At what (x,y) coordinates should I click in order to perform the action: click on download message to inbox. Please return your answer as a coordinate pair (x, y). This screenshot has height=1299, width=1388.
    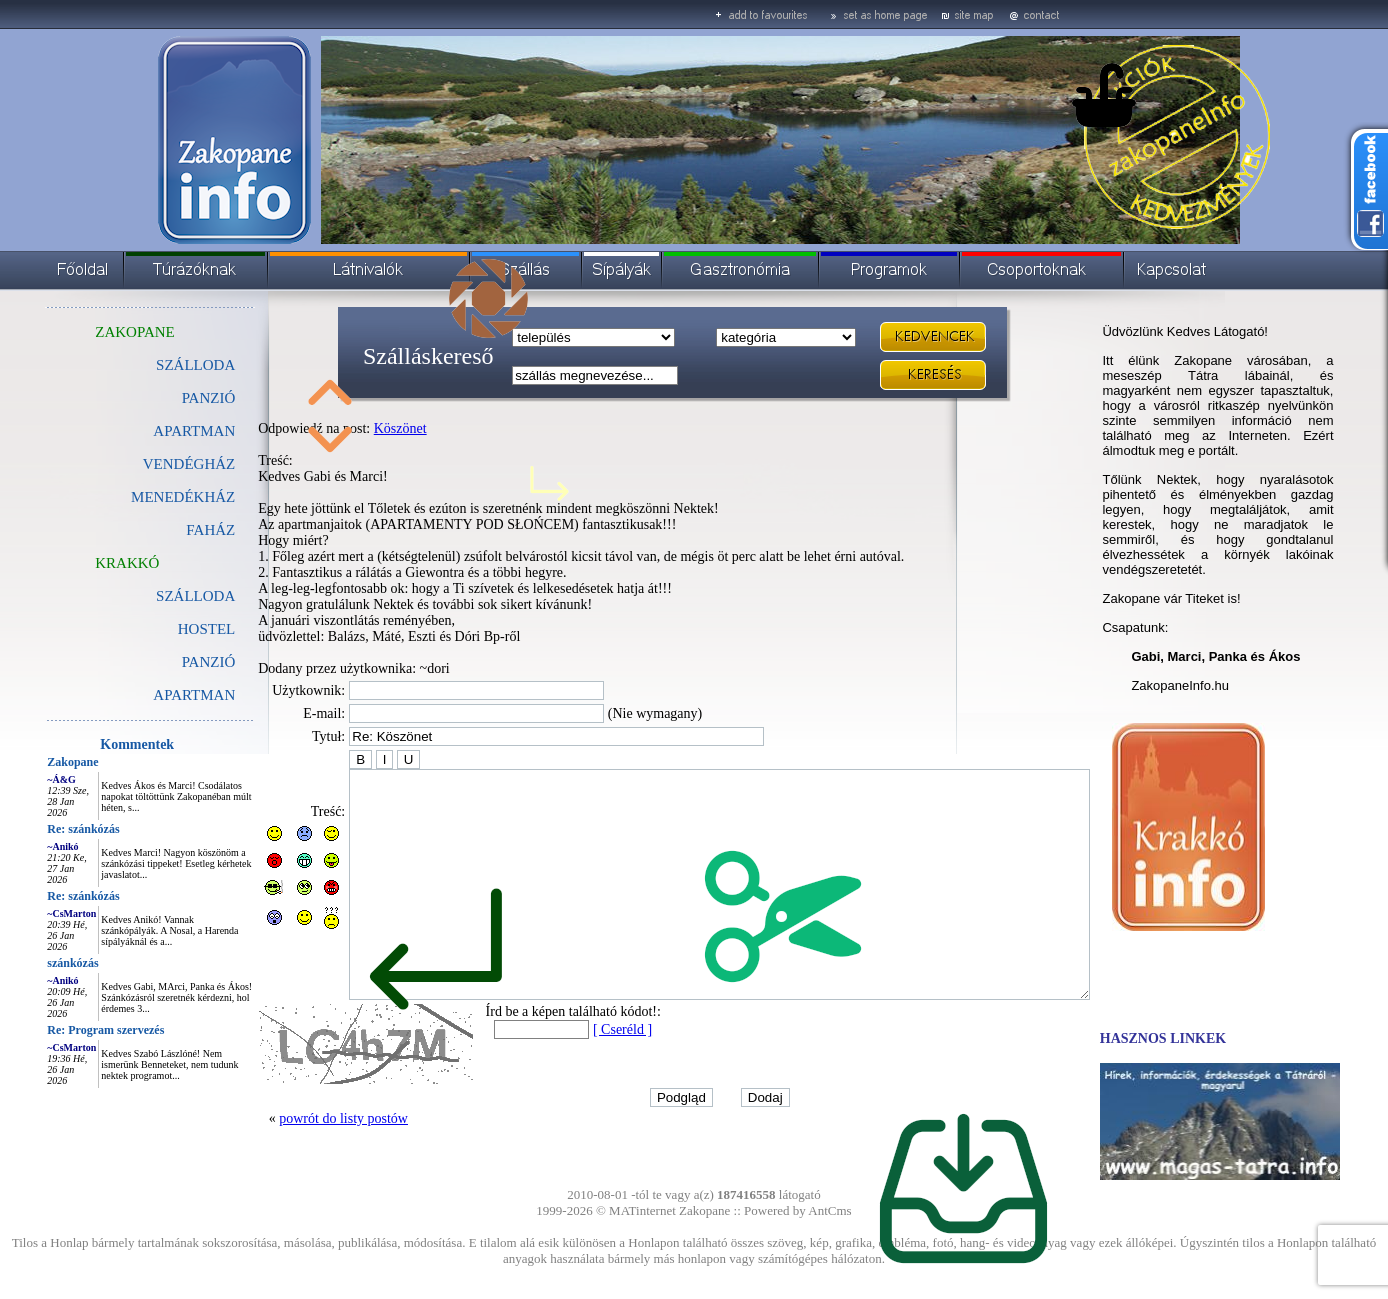
    Looking at the image, I should click on (963, 1191).